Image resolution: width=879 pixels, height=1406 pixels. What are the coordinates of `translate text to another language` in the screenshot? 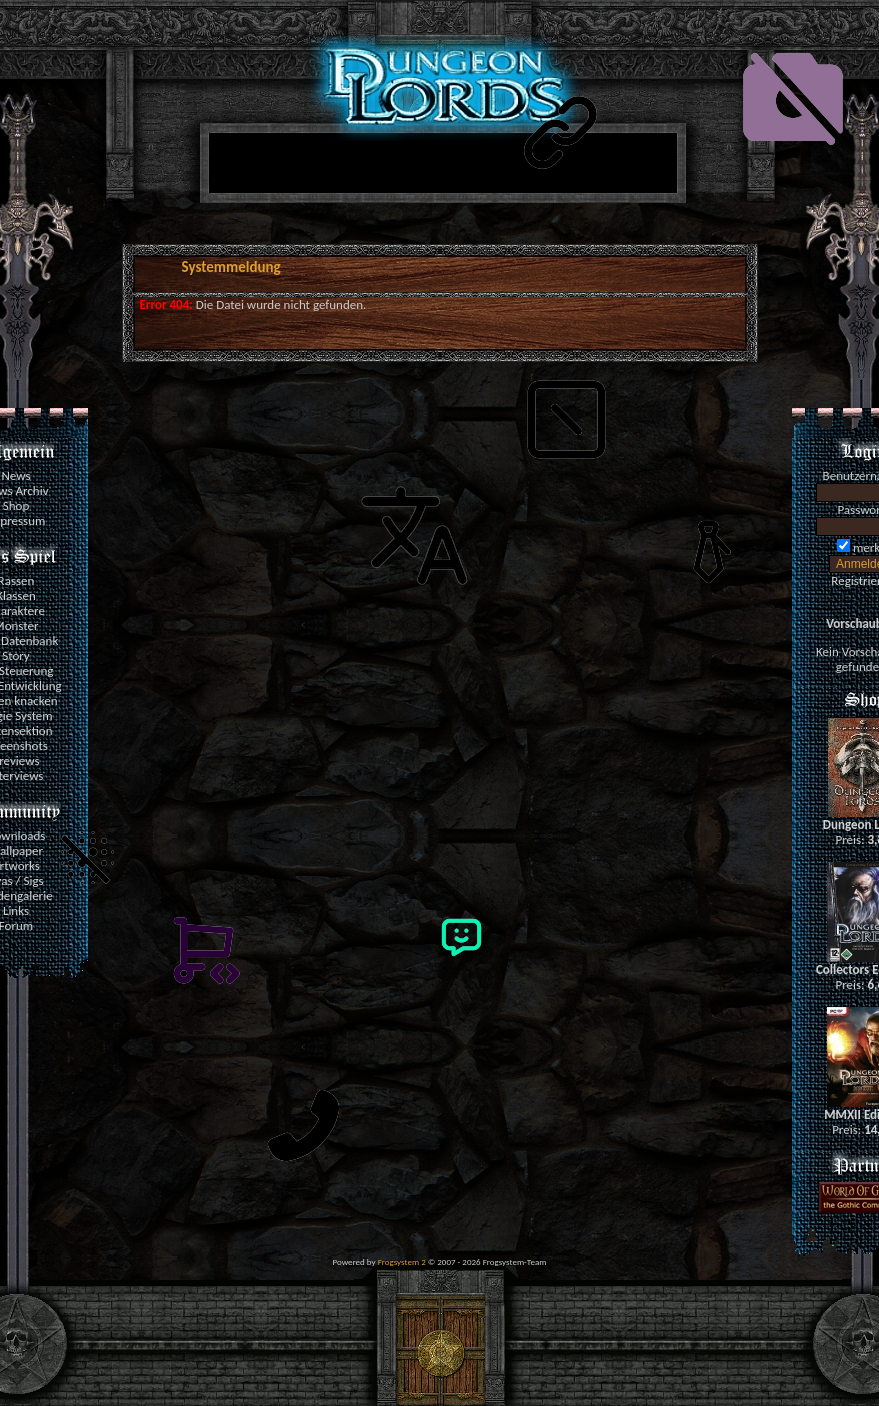 It's located at (415, 535).